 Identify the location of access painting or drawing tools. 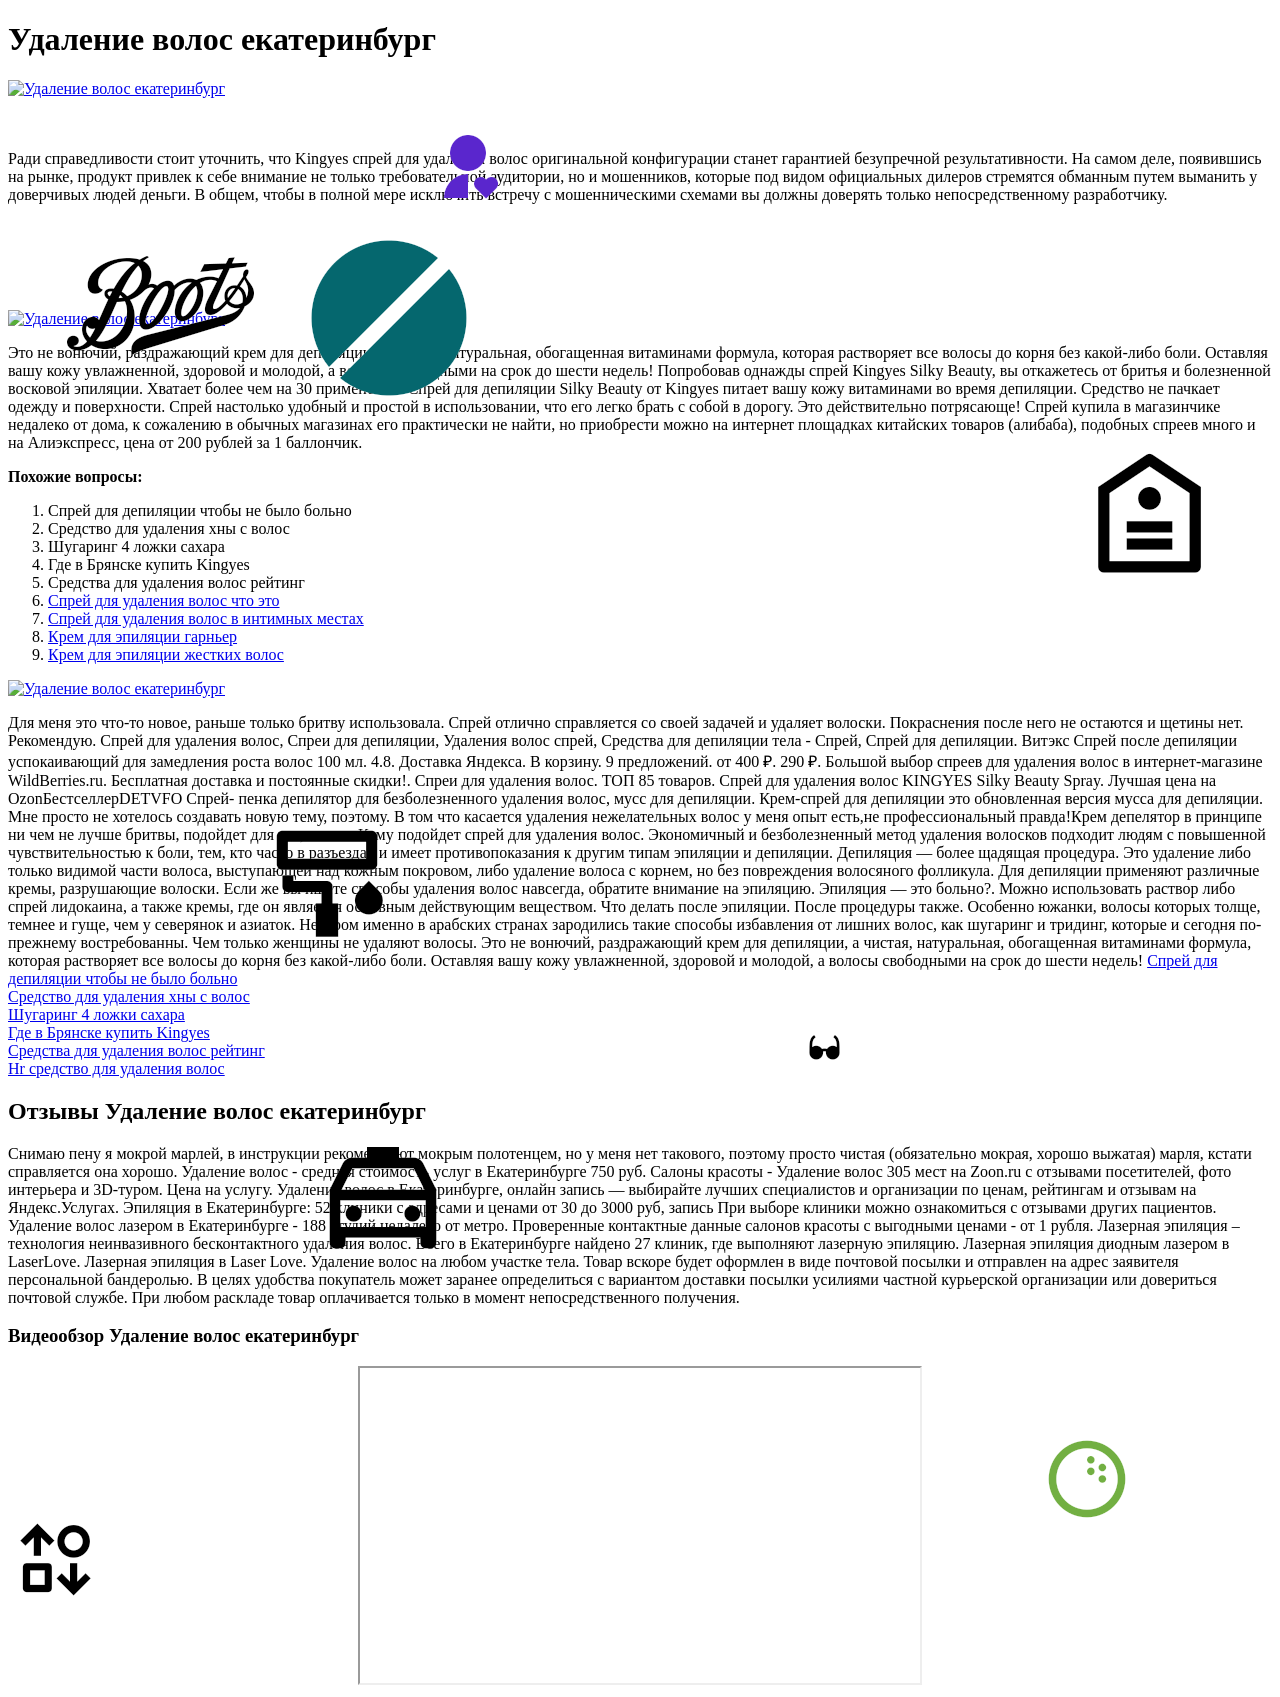
(327, 881).